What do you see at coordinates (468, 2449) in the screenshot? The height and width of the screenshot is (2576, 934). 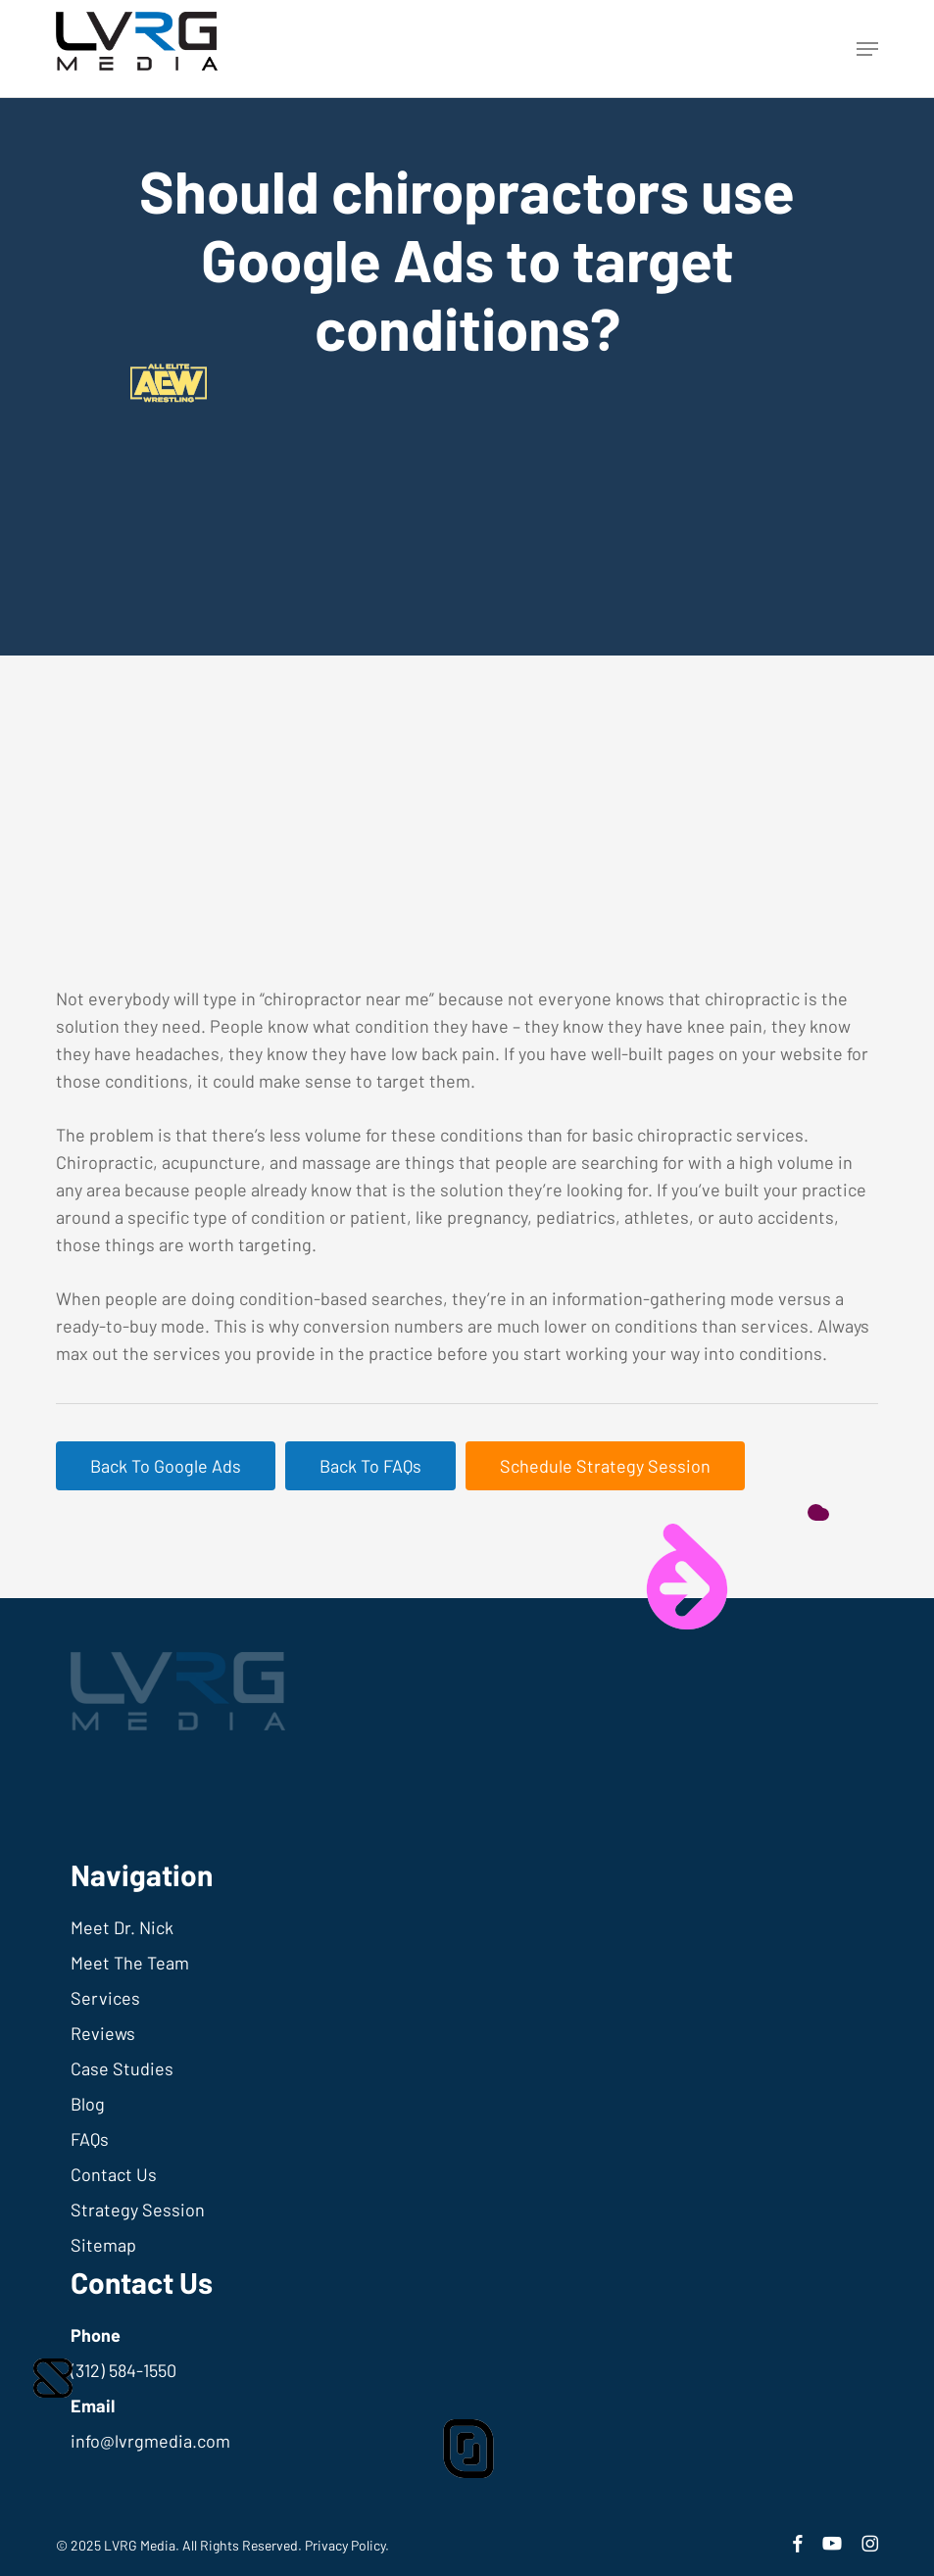 I see `Scaleway cloud services logo` at bounding box center [468, 2449].